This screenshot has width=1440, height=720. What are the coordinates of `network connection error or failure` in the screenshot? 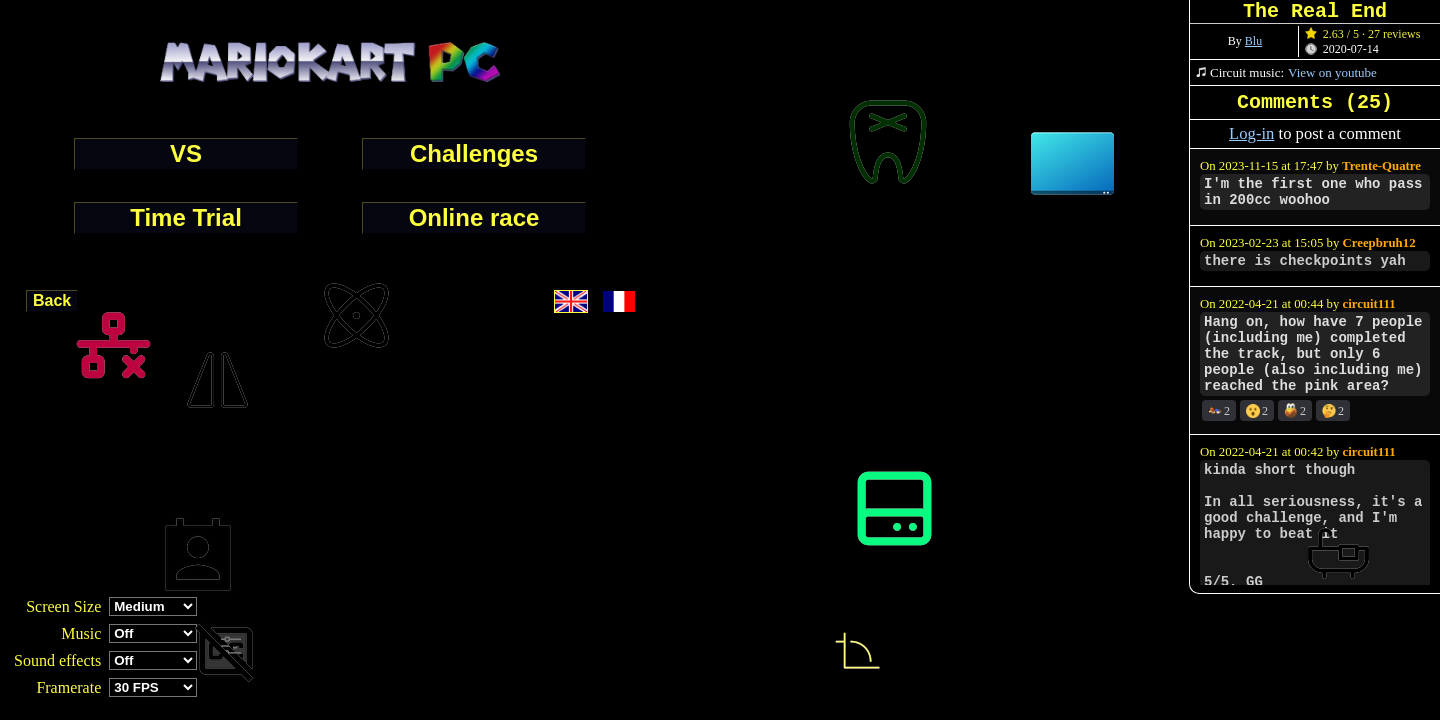 It's located at (113, 346).